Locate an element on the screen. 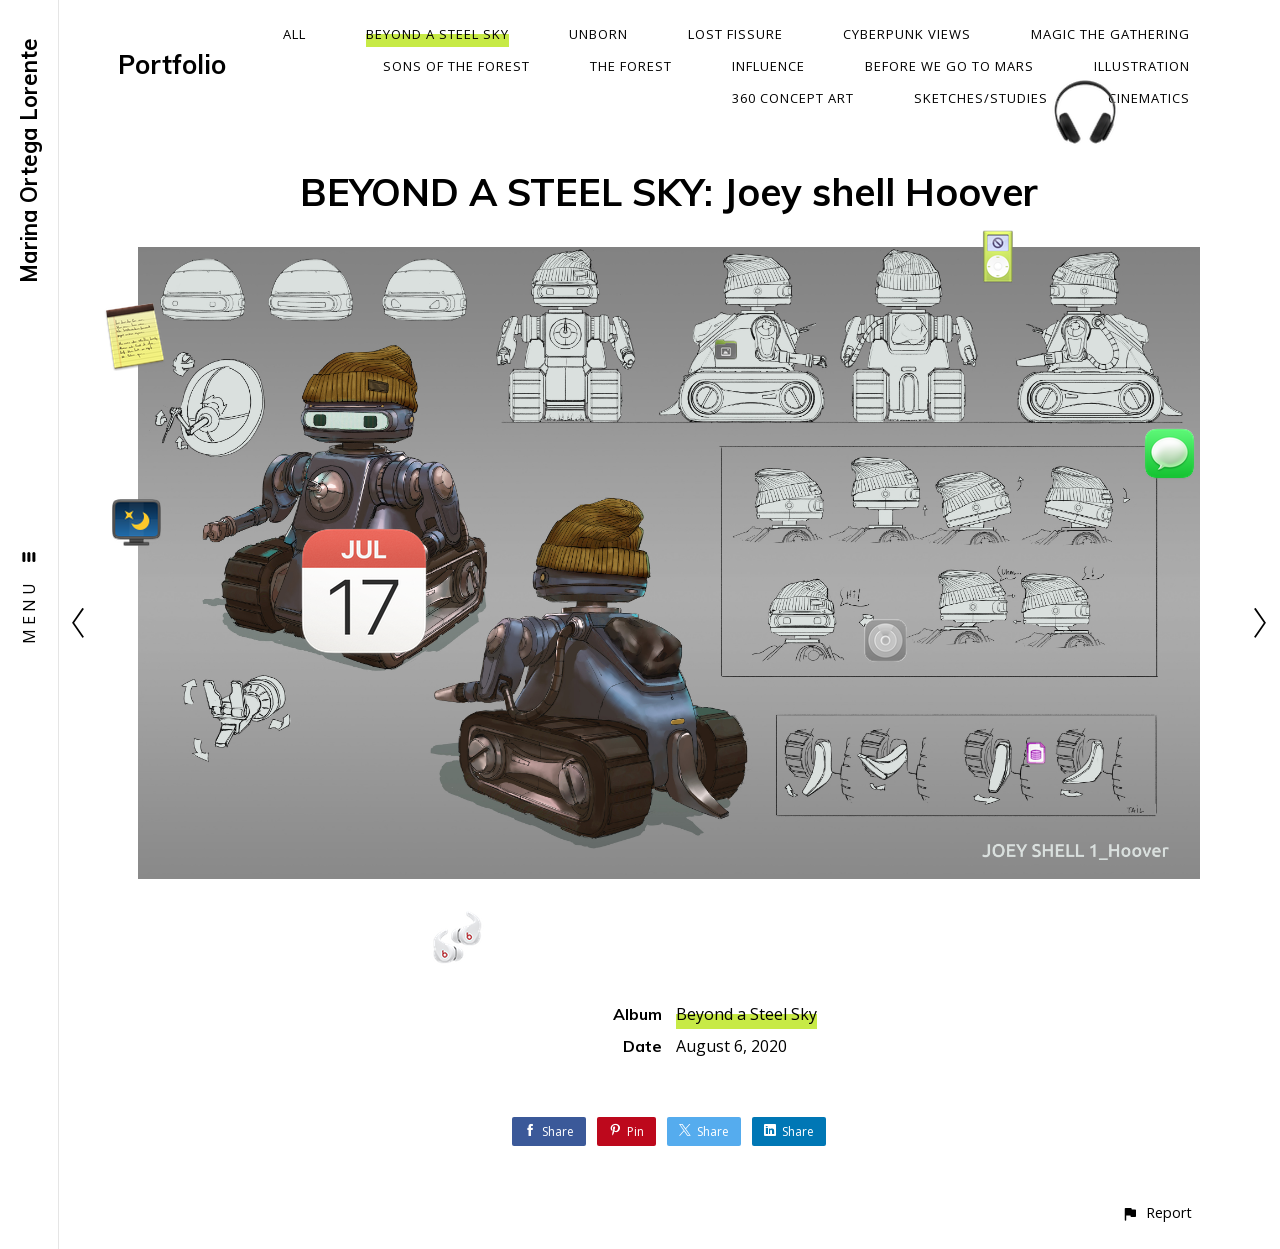 This screenshot has height=1249, width=1280. open Find My app to locate devices or people is located at coordinates (885, 640).